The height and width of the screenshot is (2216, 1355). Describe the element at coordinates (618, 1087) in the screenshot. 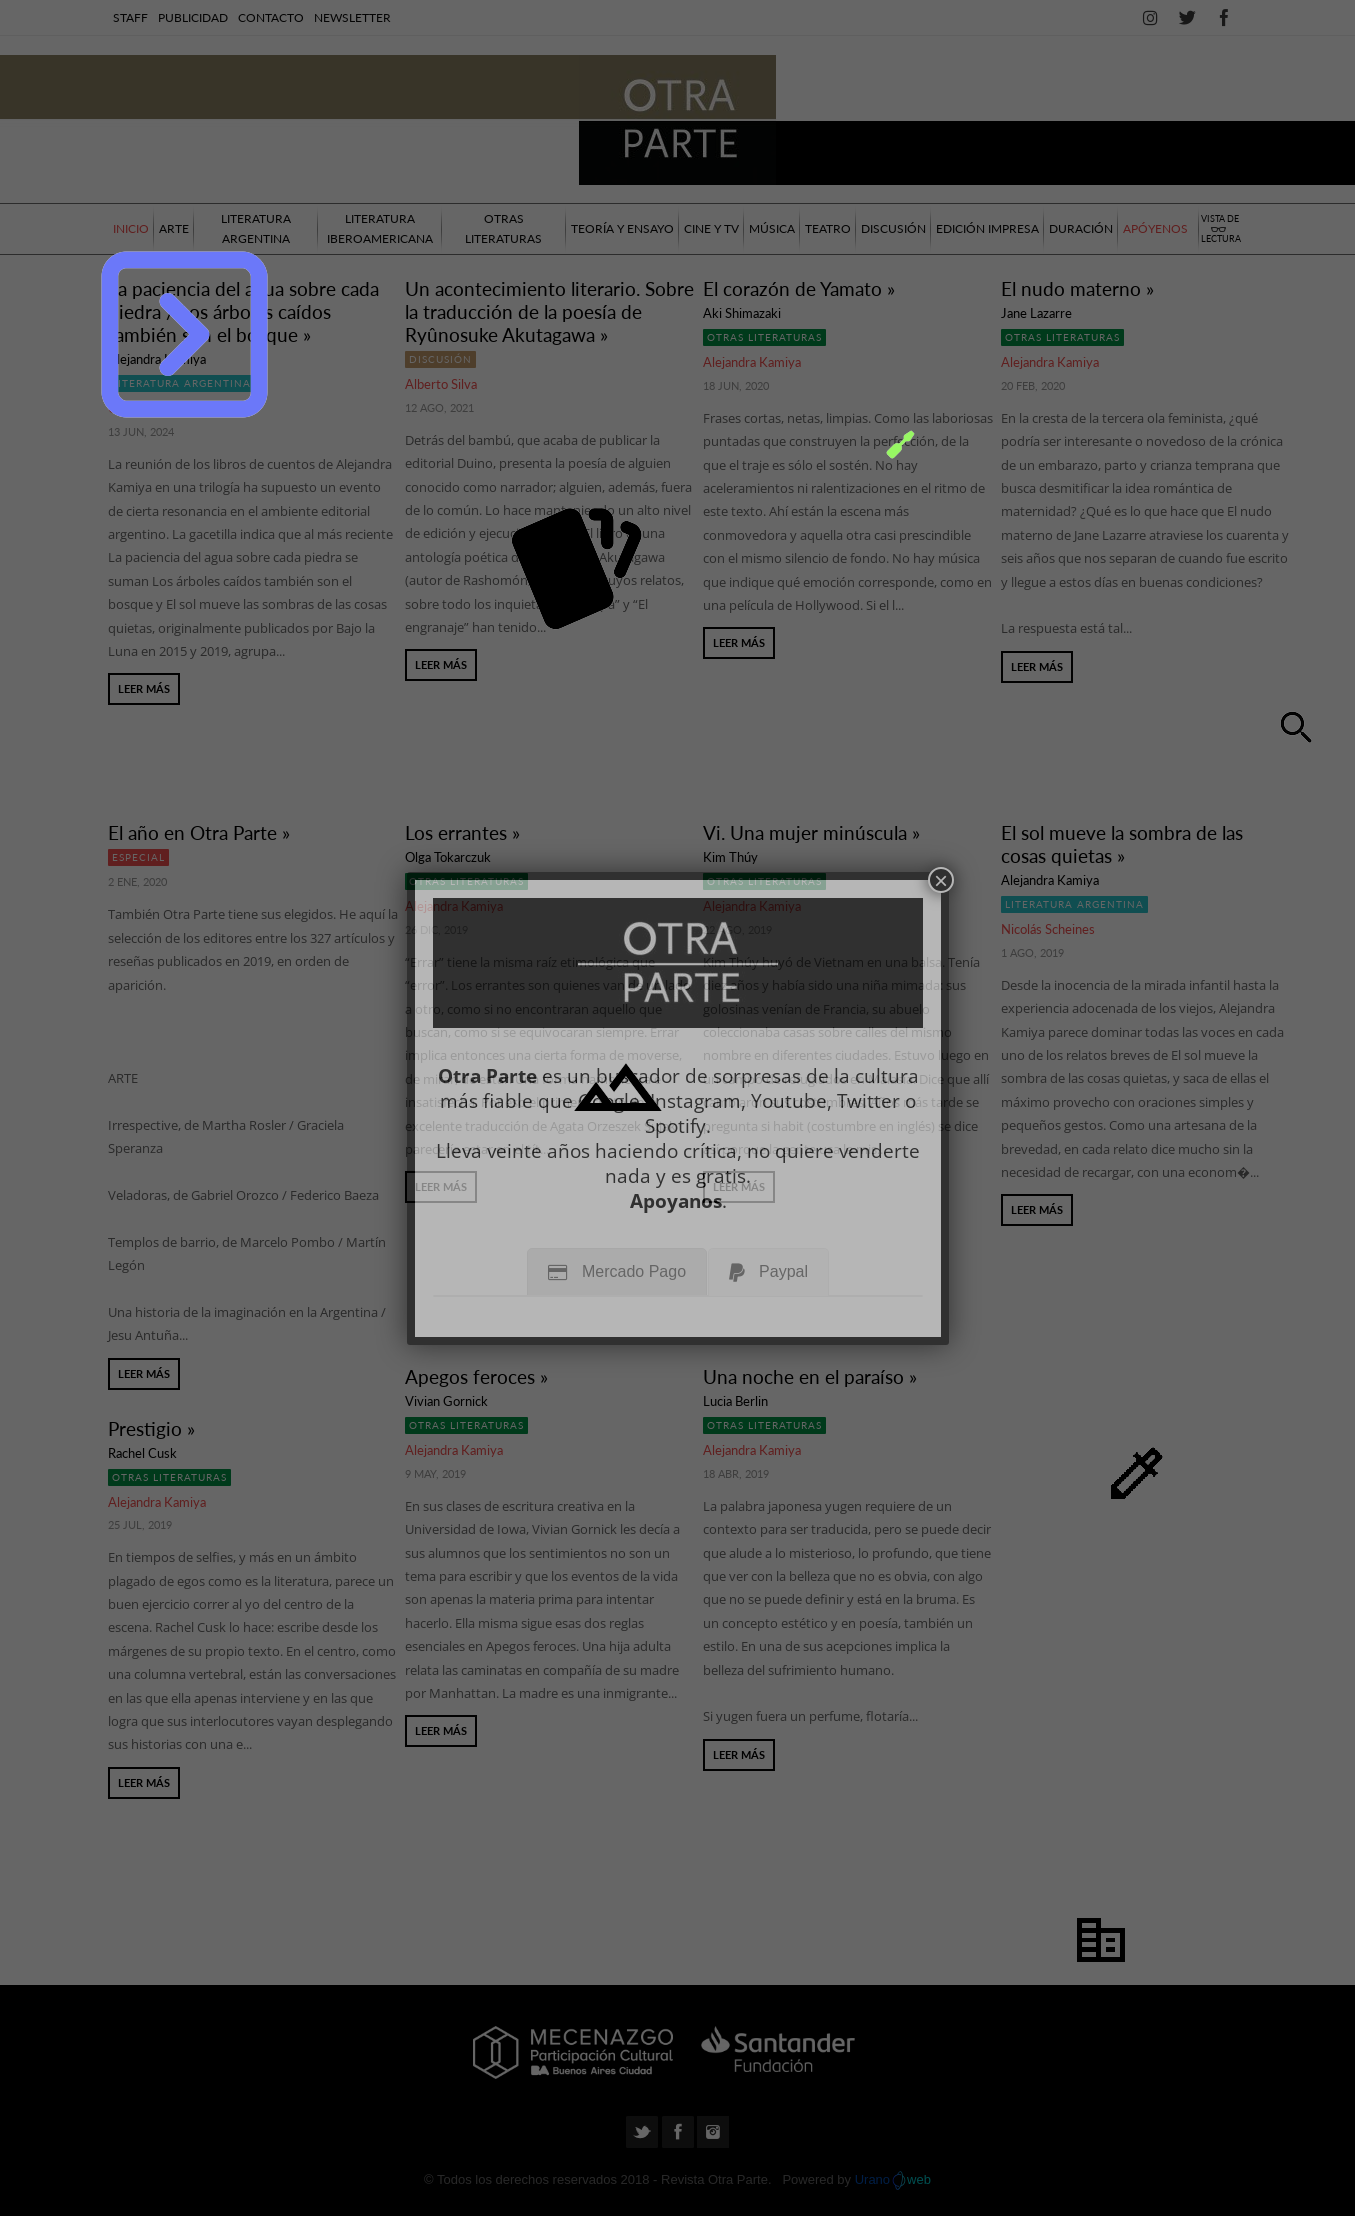

I see `view landscape or nature photos` at that location.